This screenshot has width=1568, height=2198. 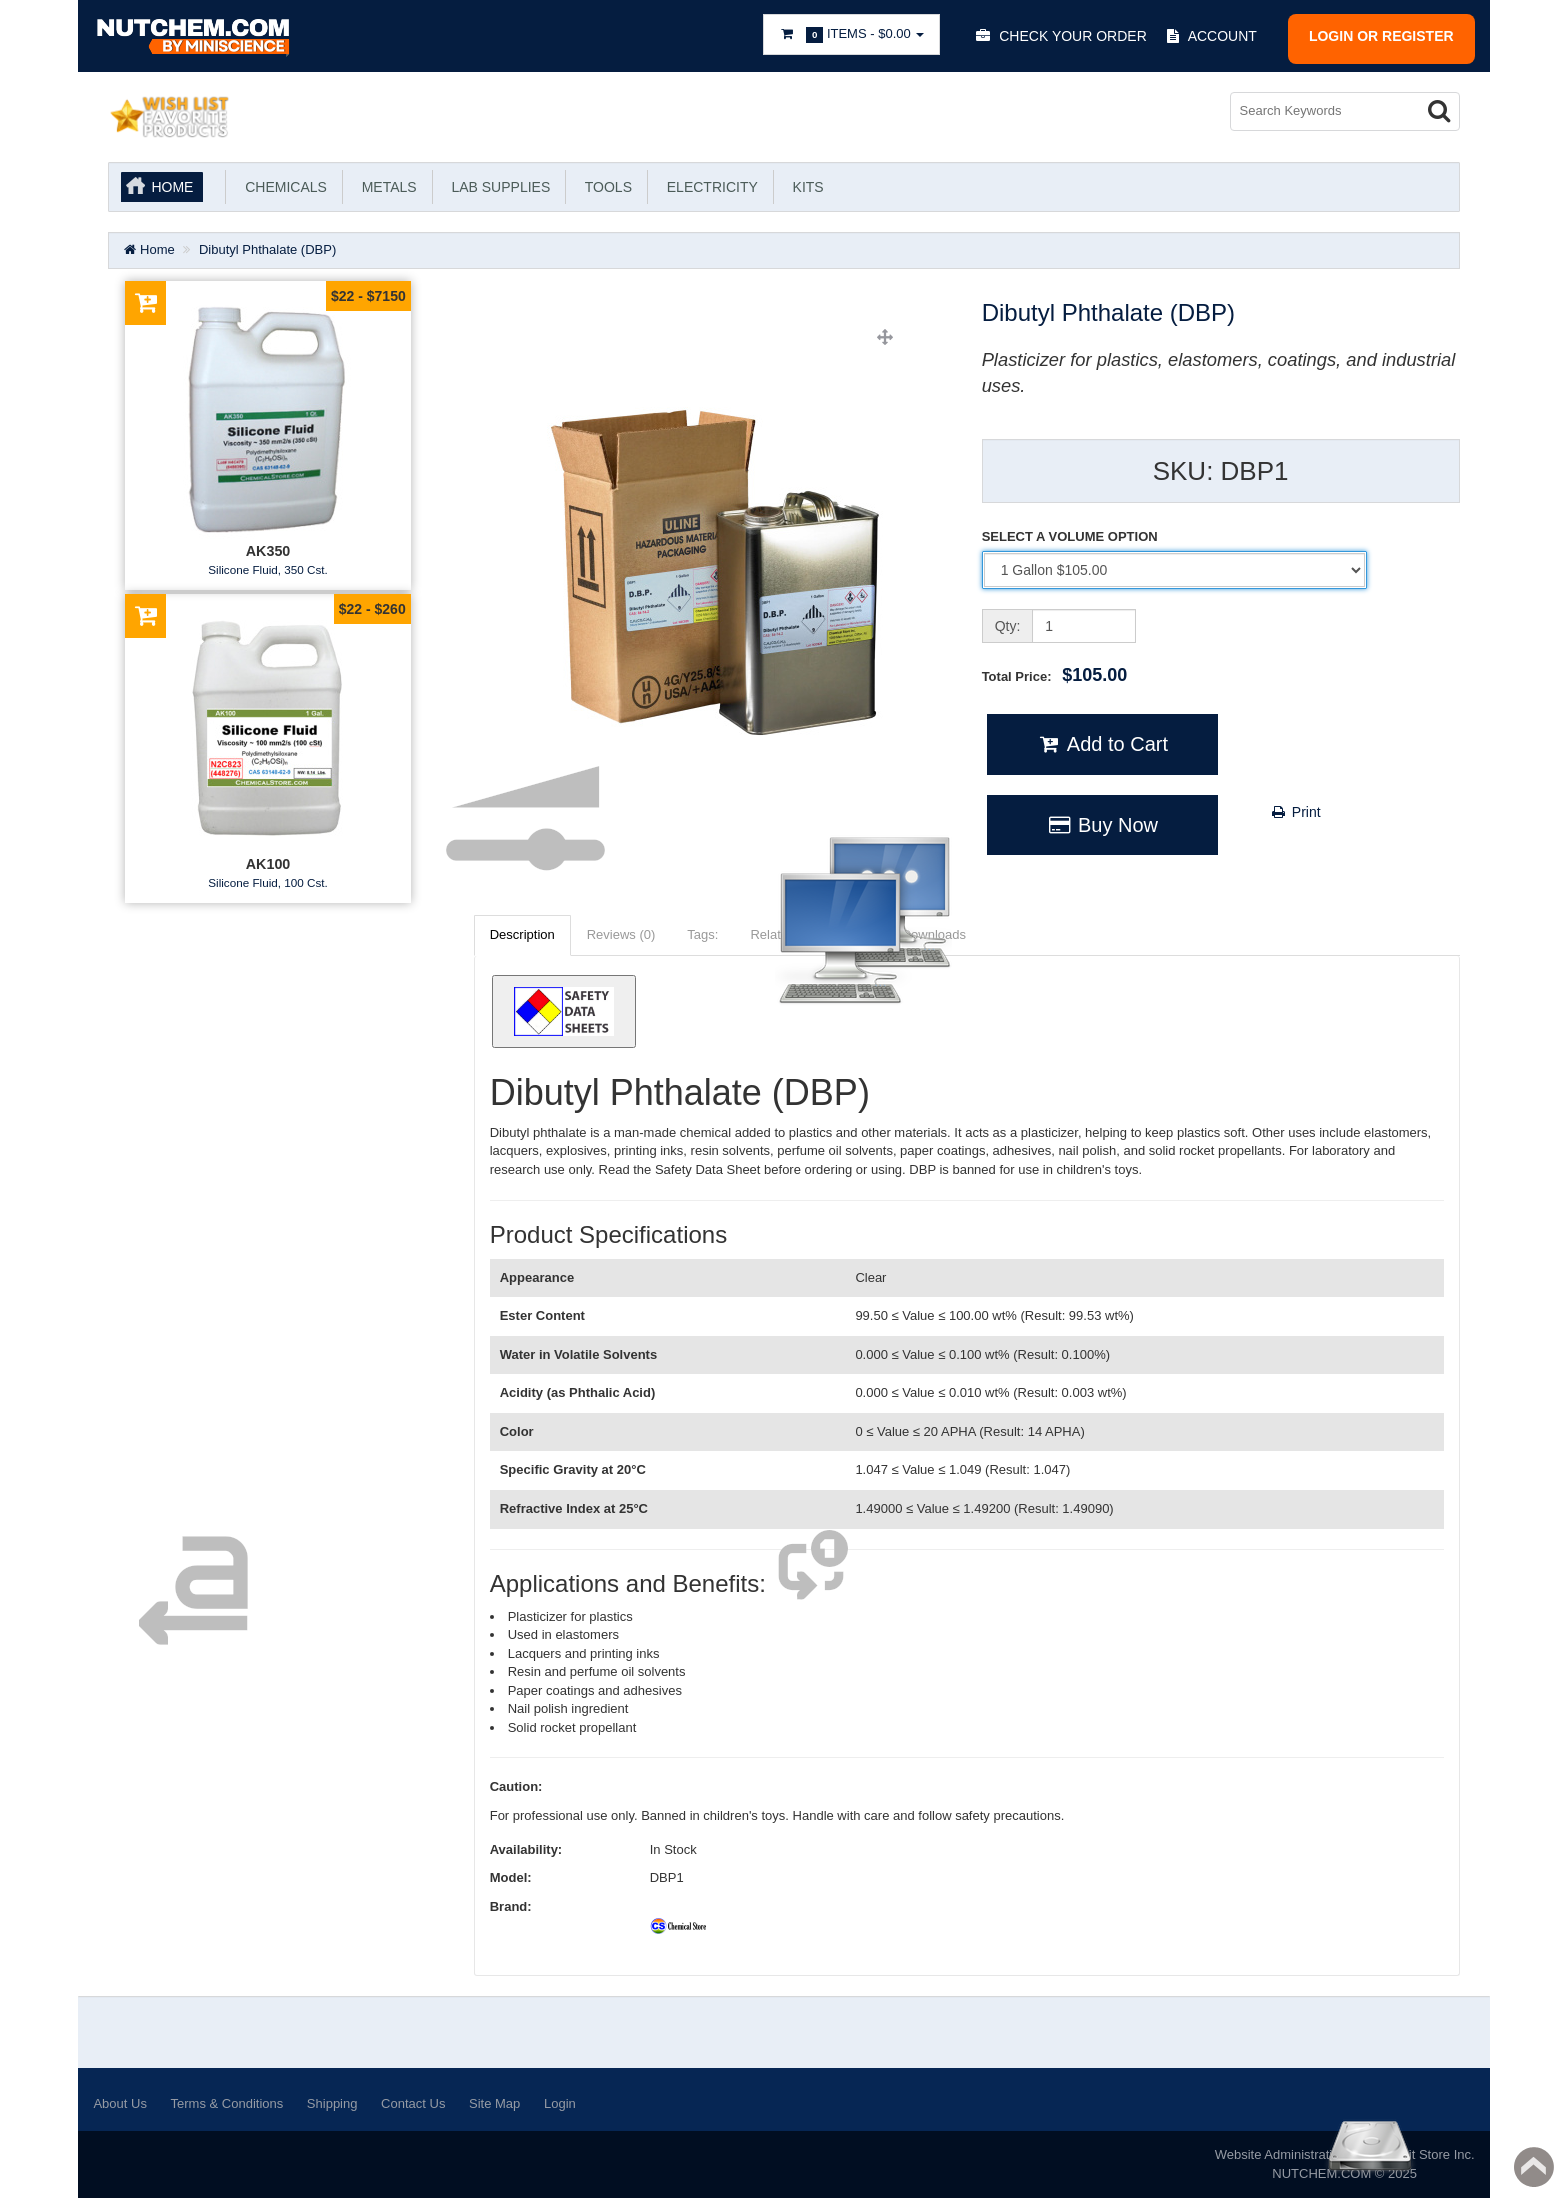 I want to click on adjust audio or speaker volume, so click(x=525, y=818).